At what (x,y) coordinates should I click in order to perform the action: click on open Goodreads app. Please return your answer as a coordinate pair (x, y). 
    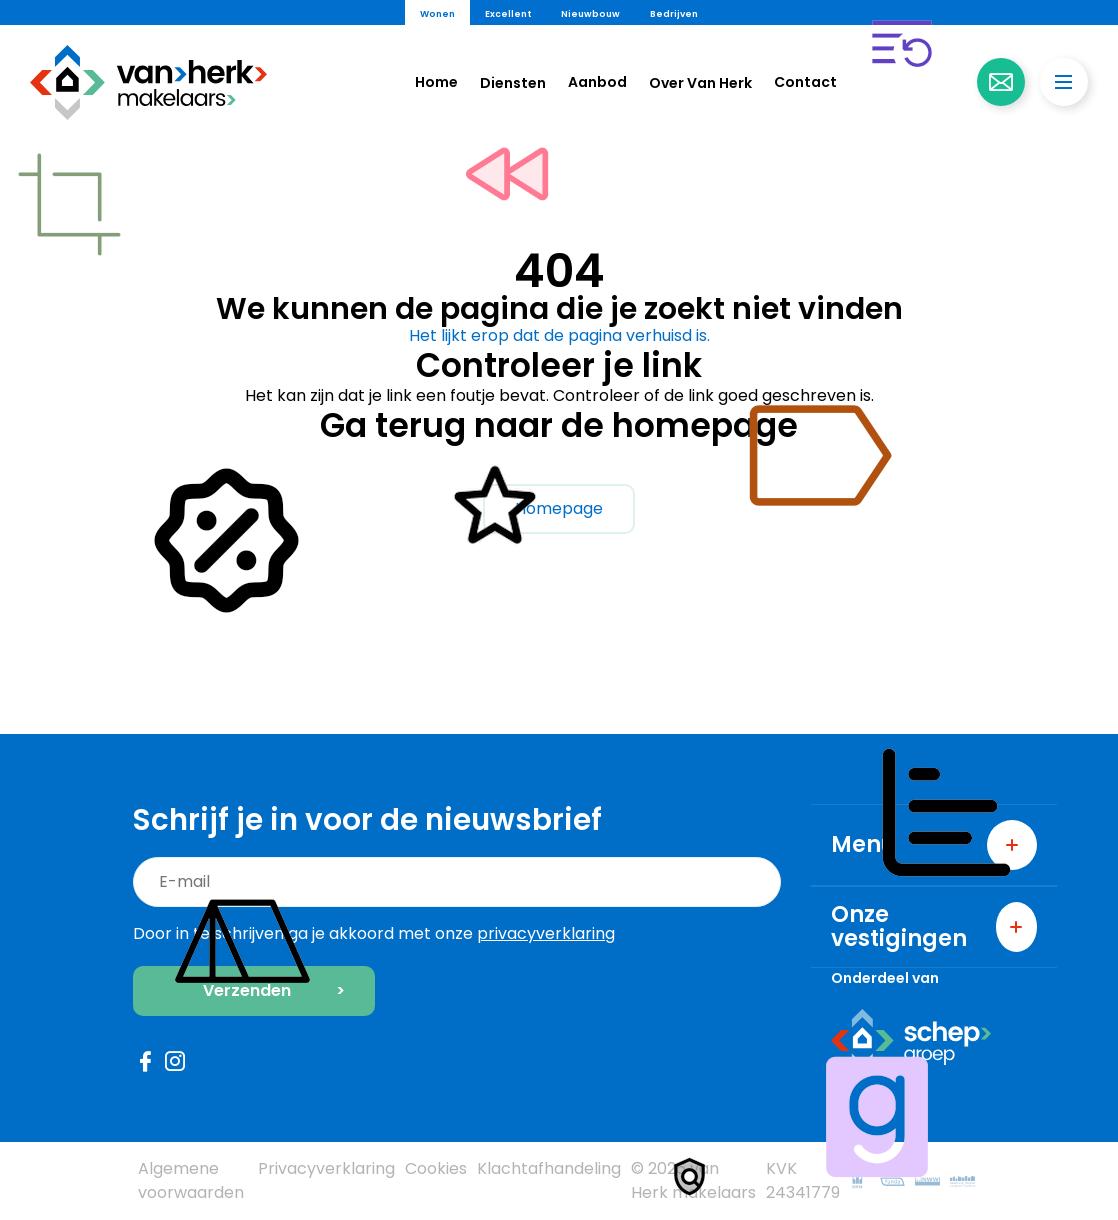
    Looking at the image, I should click on (877, 1117).